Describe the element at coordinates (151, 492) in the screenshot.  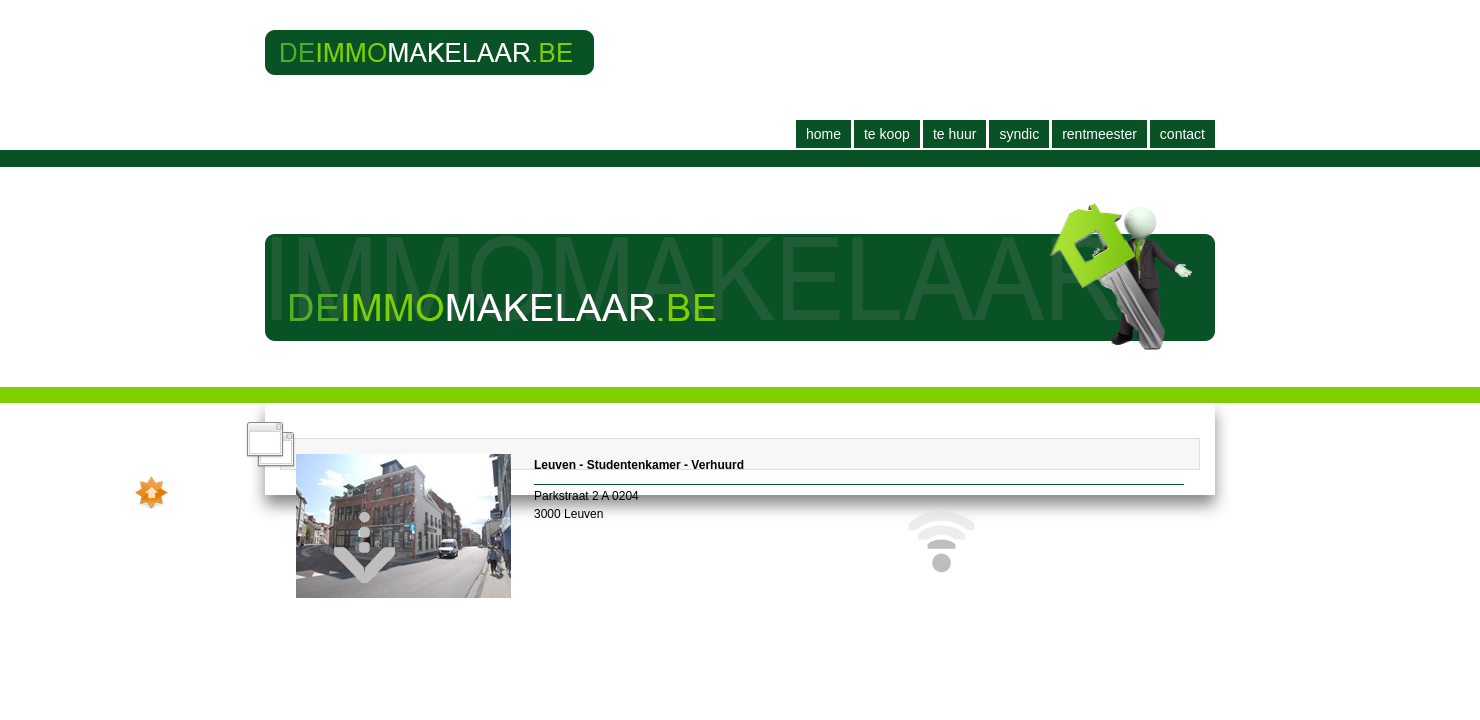
I see `indicates a software update is available` at that location.